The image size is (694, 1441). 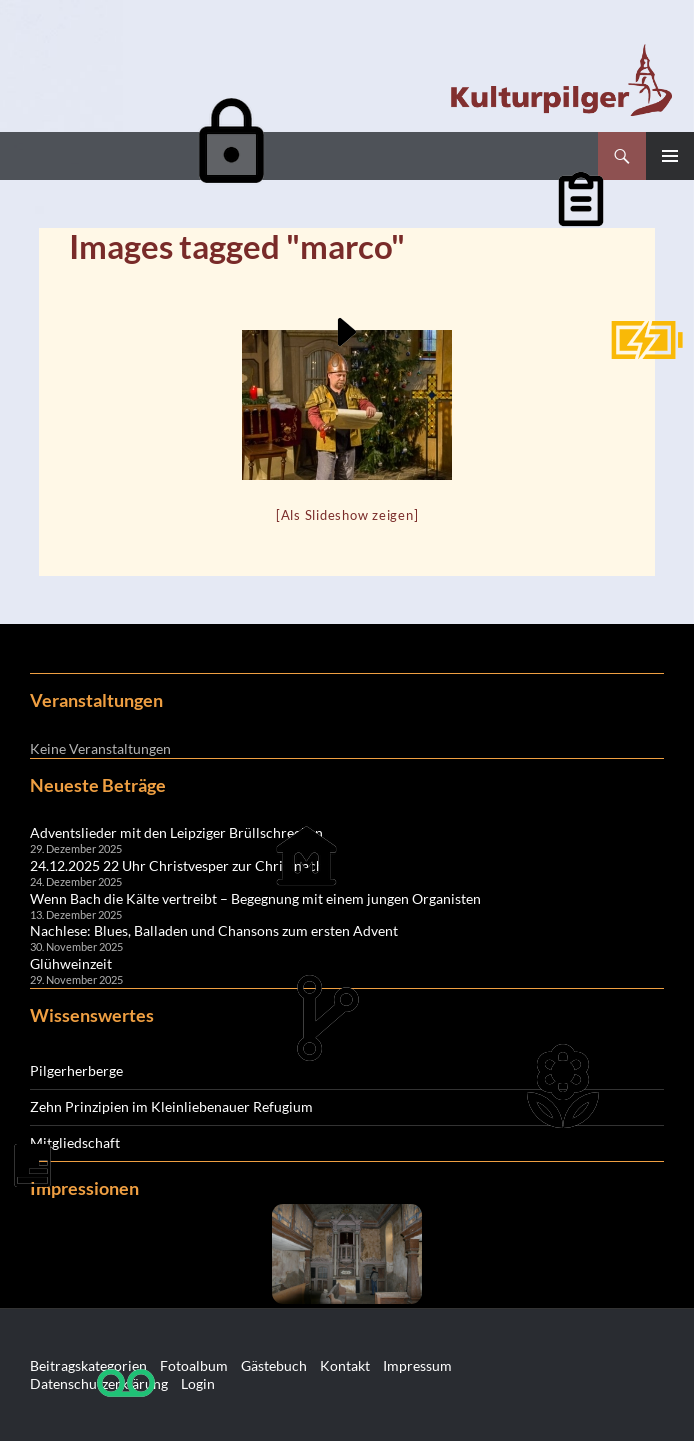 I want to click on view clipboard contents, so click(x=581, y=200).